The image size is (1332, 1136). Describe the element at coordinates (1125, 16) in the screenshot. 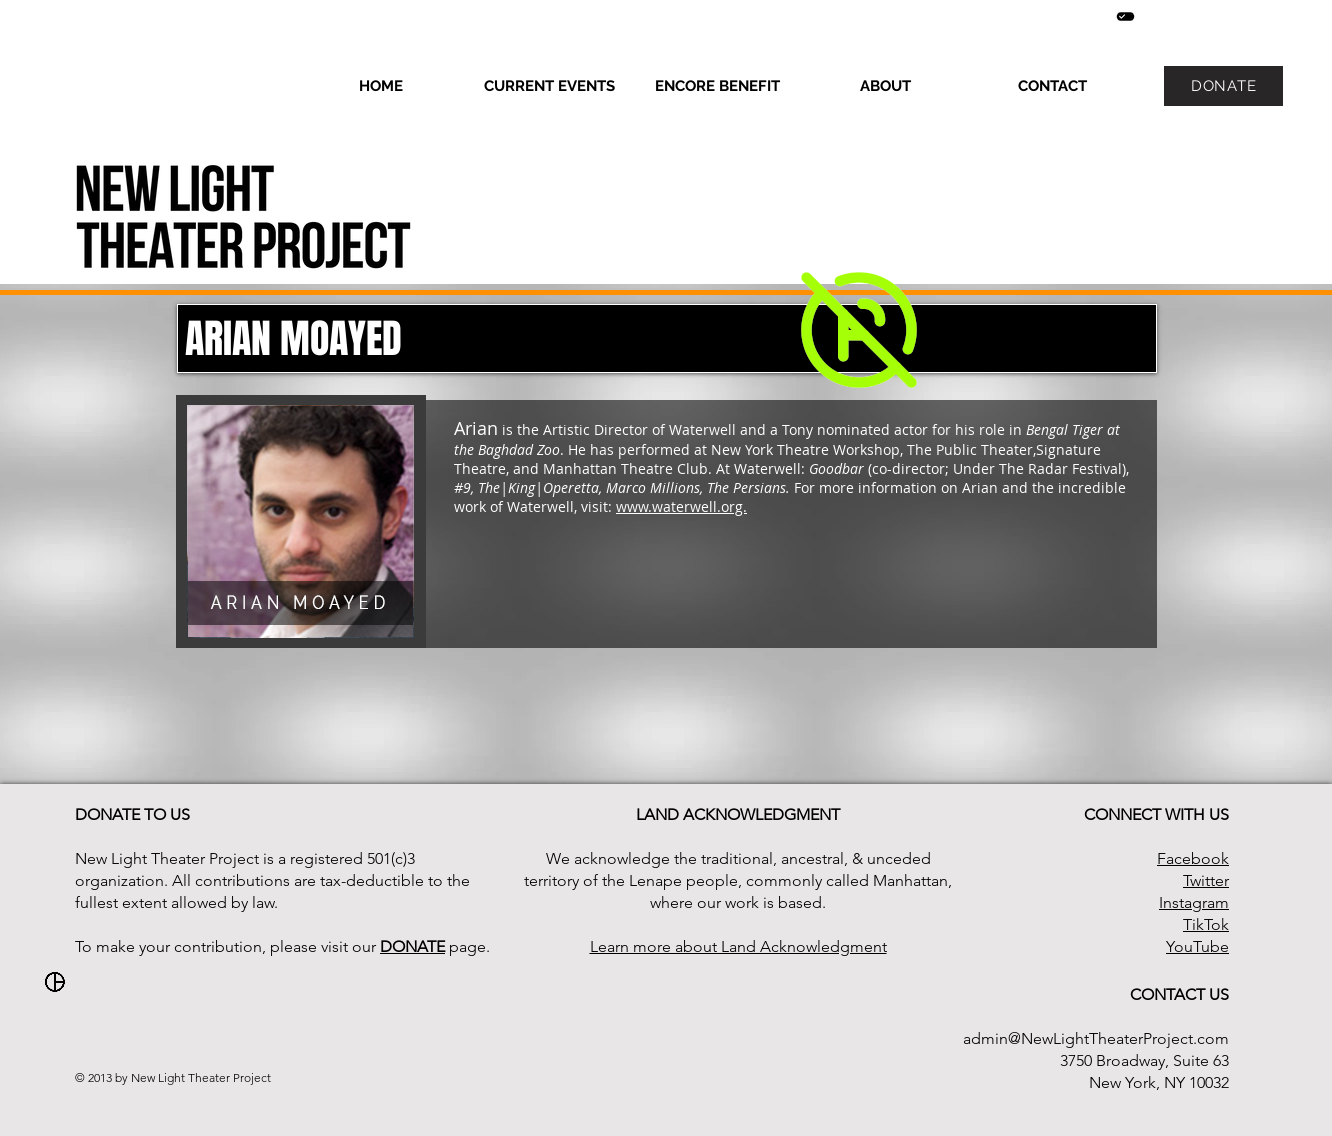

I see `toggle setting enabled or active` at that location.